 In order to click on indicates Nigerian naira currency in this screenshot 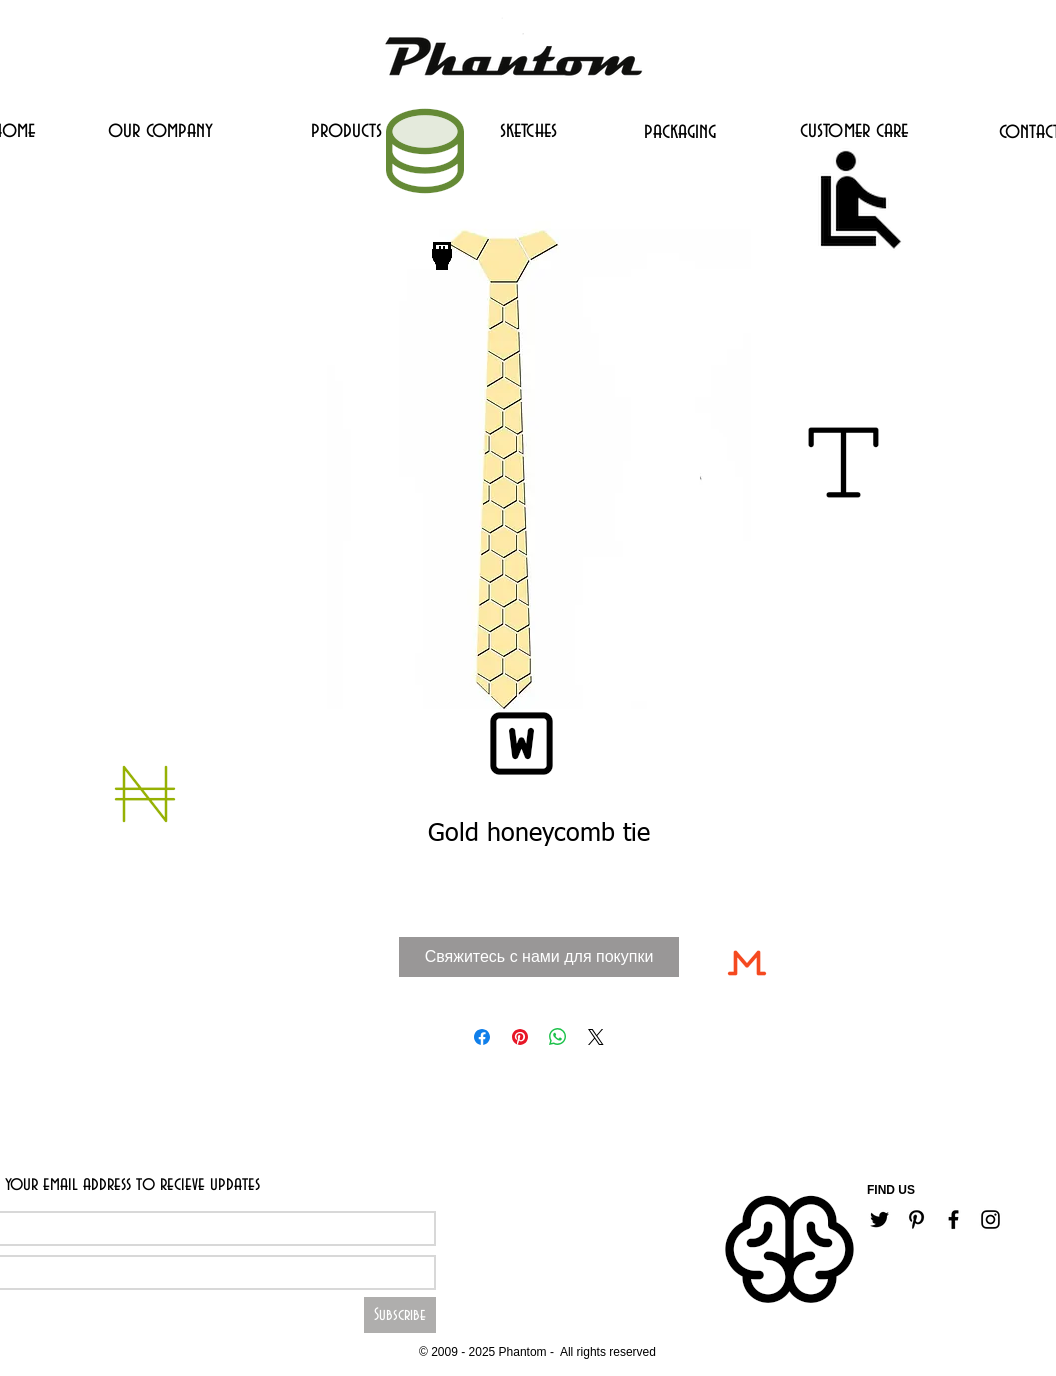, I will do `click(145, 794)`.